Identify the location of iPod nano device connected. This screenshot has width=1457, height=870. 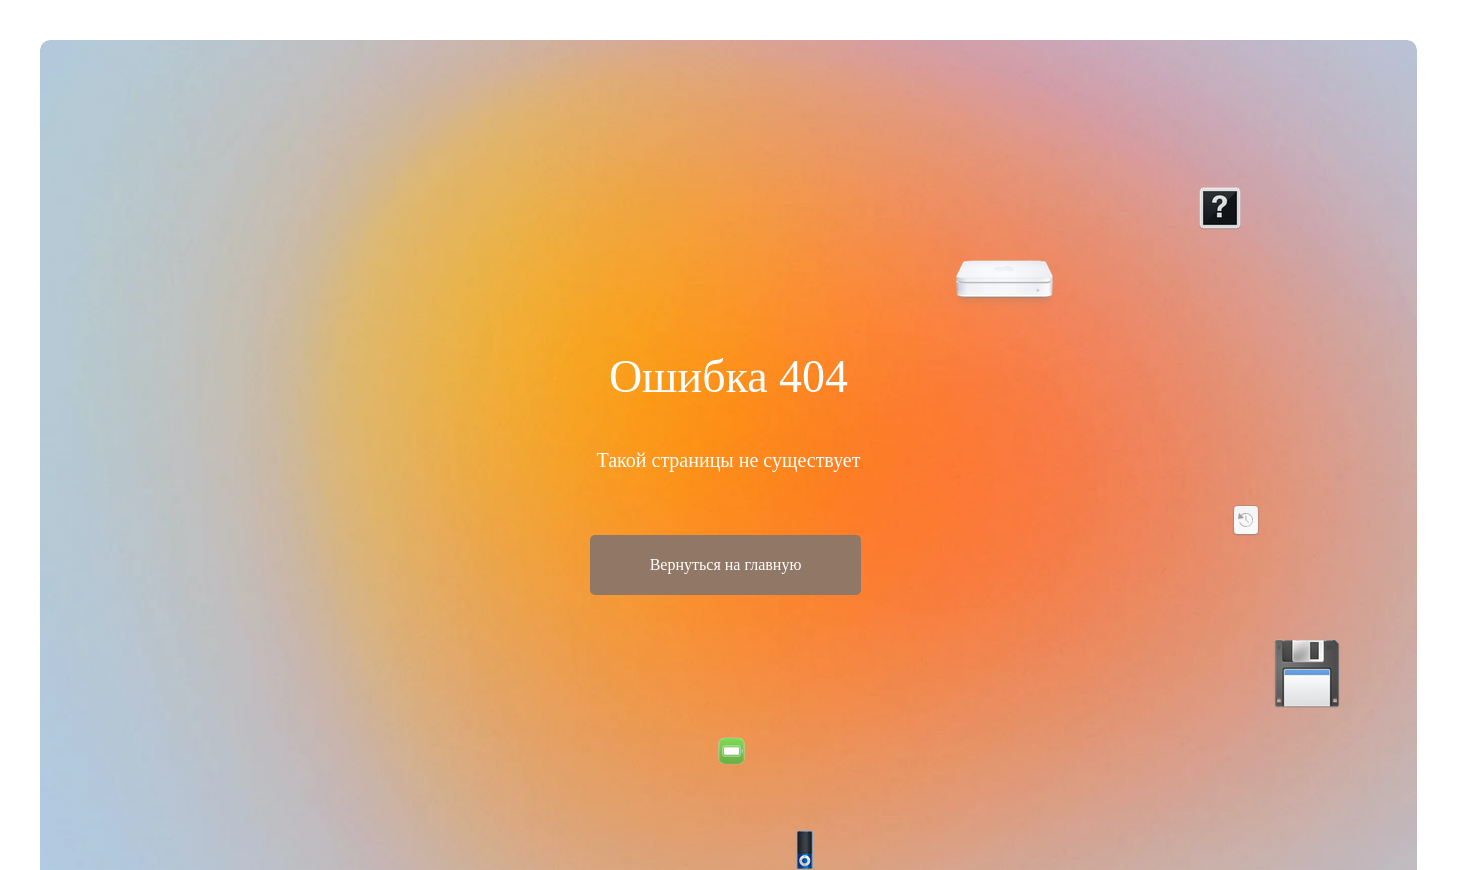
(804, 850).